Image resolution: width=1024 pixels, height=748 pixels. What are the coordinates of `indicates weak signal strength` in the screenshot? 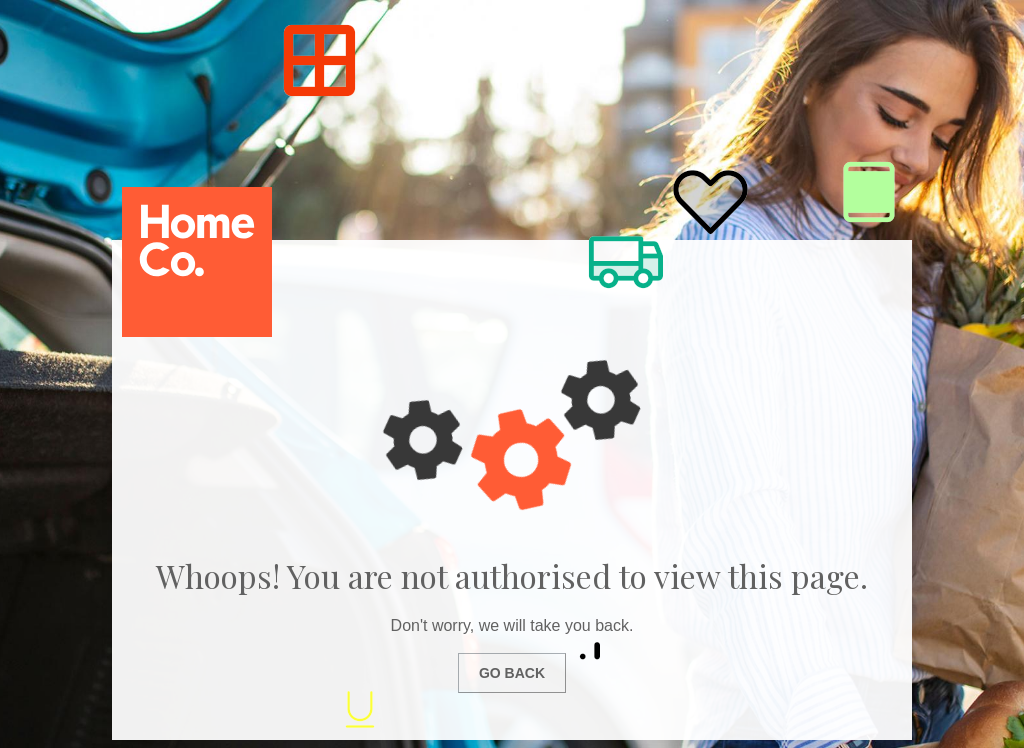 It's located at (611, 633).